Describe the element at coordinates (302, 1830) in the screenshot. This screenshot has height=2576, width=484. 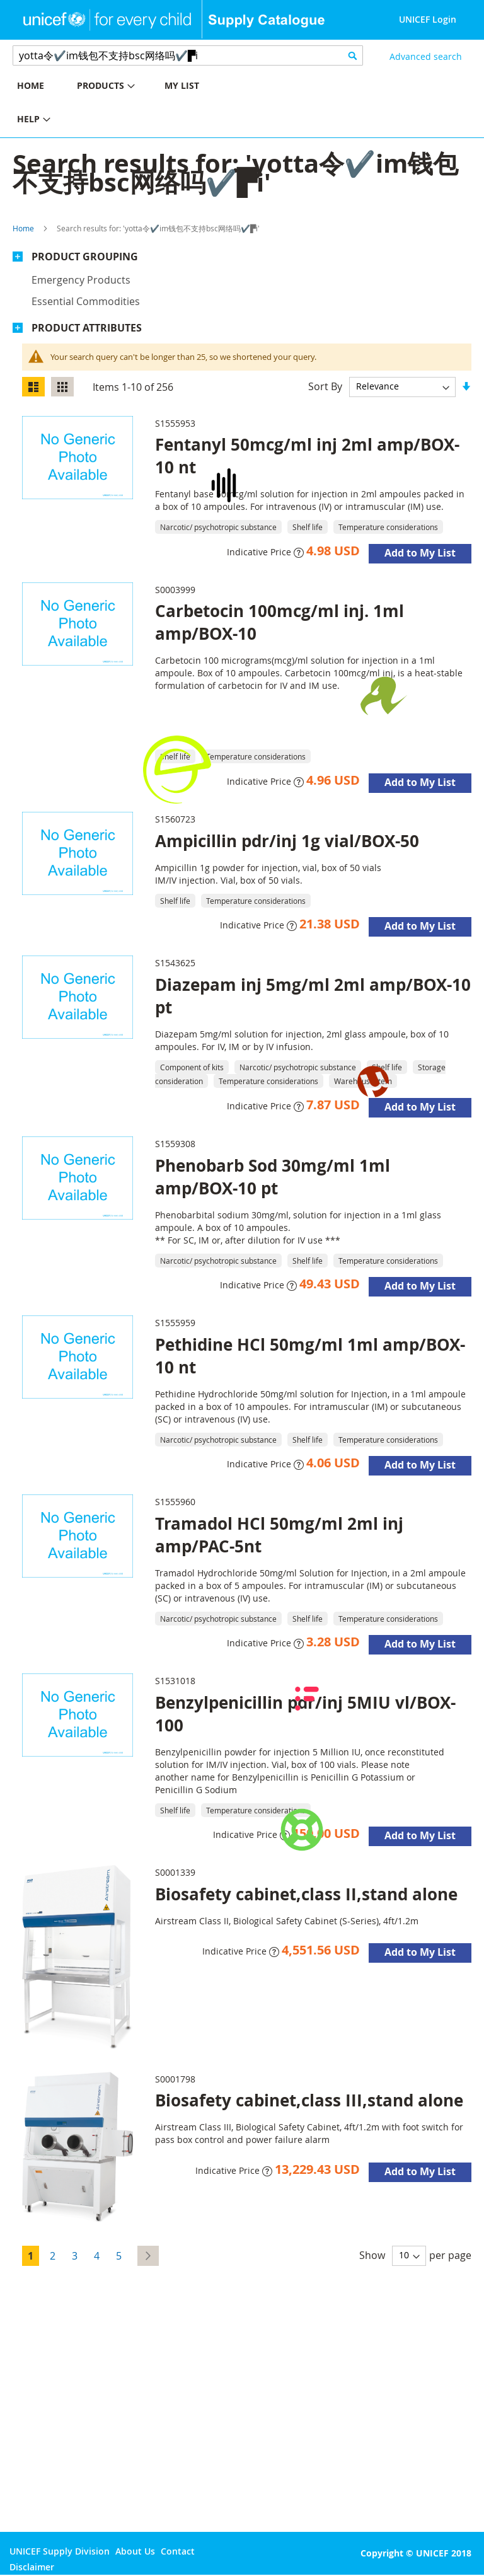
I see `access help or support center` at that location.